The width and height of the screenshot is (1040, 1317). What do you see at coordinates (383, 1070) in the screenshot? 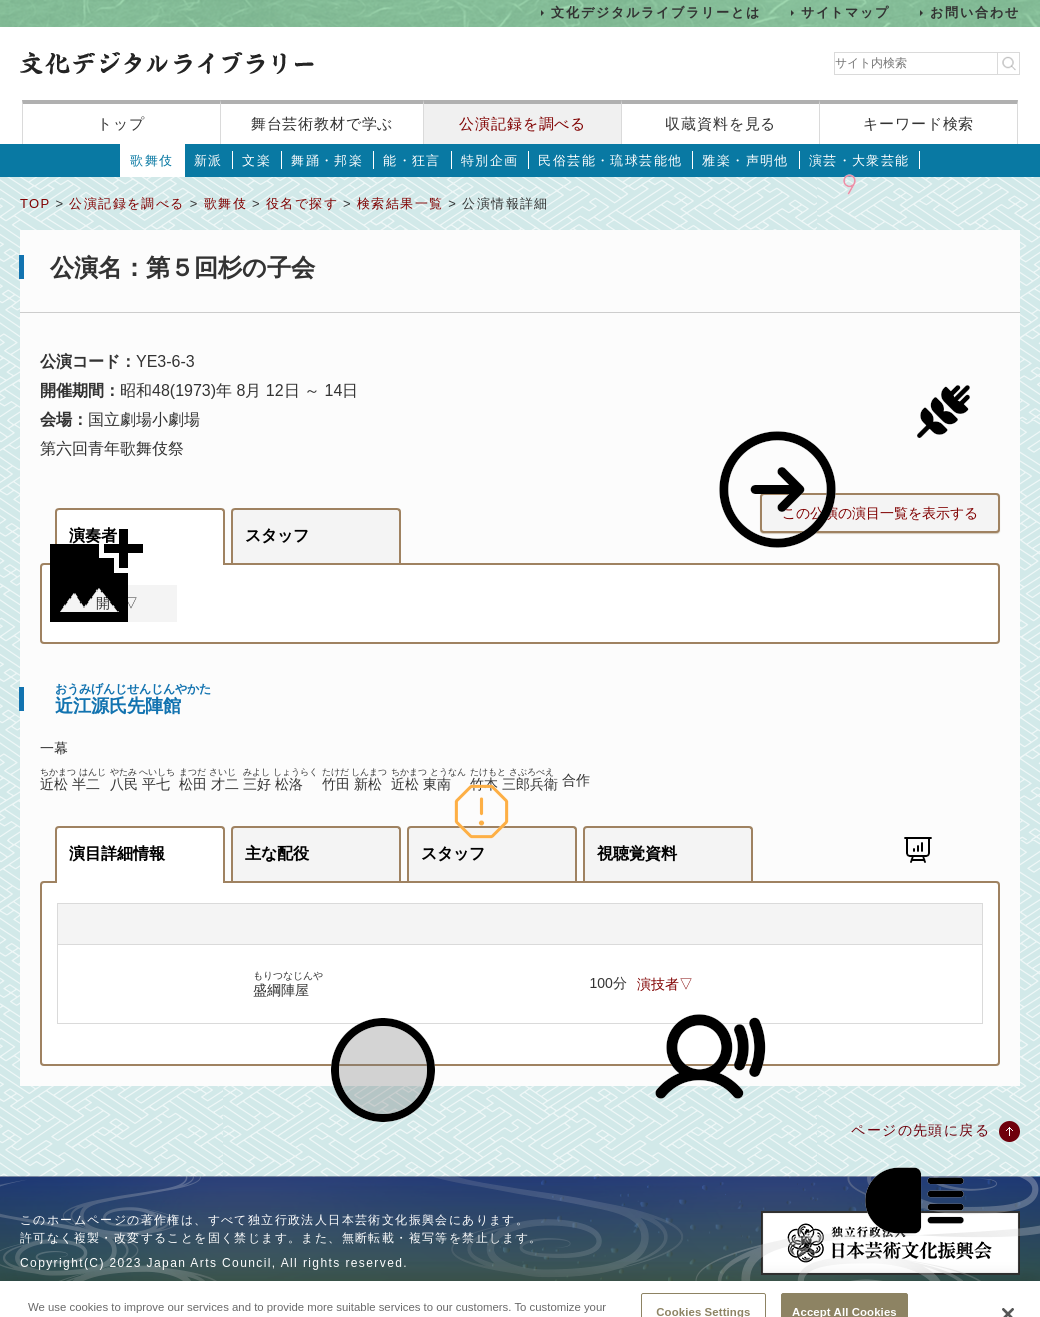
I see `unselected radio button option` at bounding box center [383, 1070].